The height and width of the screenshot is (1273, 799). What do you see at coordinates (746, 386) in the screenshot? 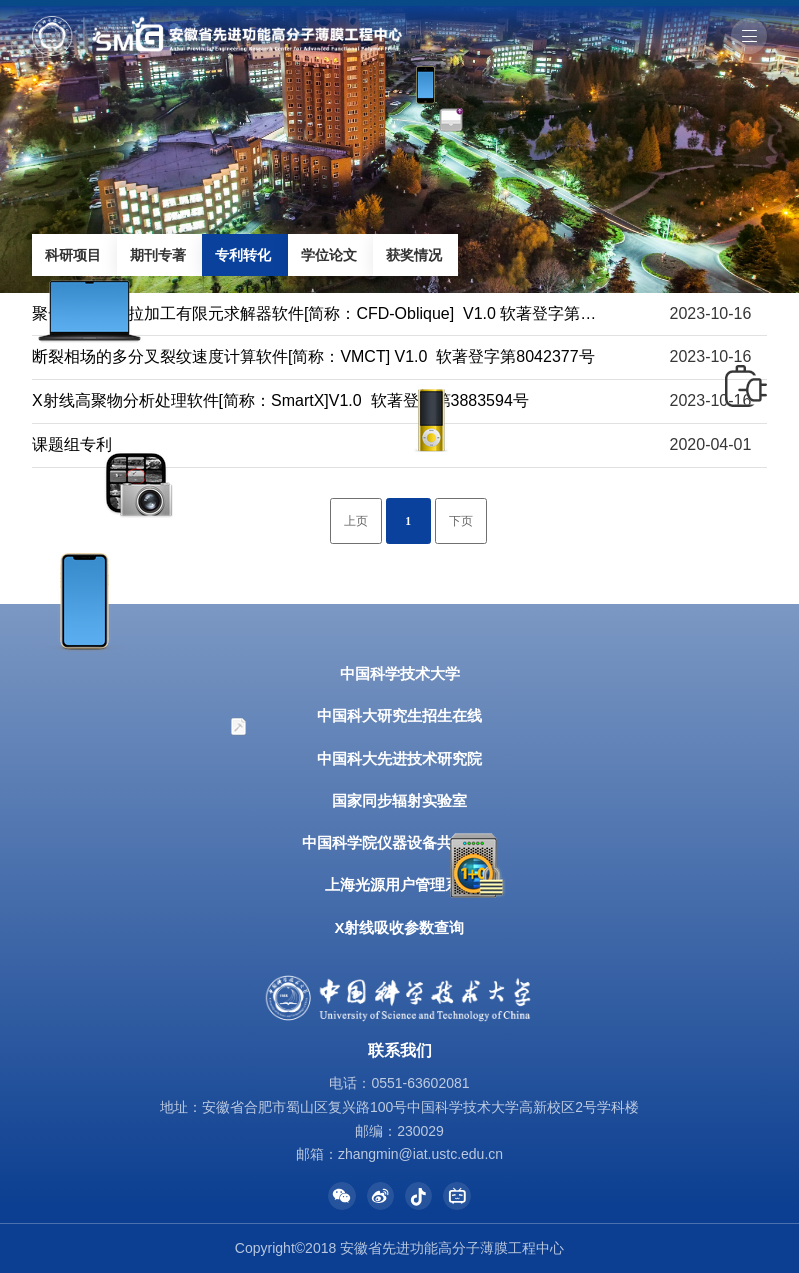
I see `access power and battery settings` at bounding box center [746, 386].